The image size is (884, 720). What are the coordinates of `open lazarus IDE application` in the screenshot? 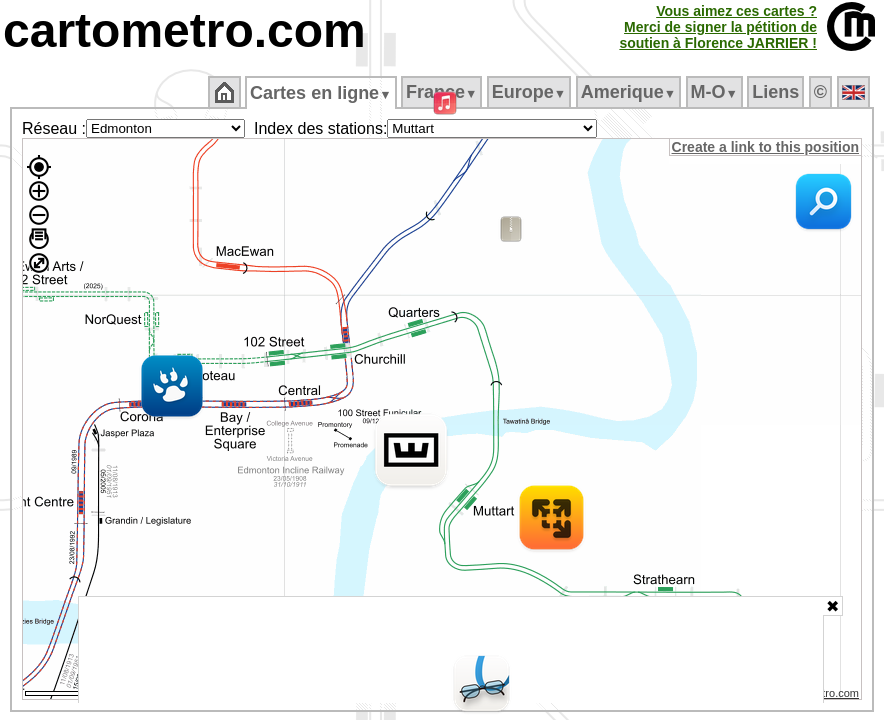 It's located at (172, 386).